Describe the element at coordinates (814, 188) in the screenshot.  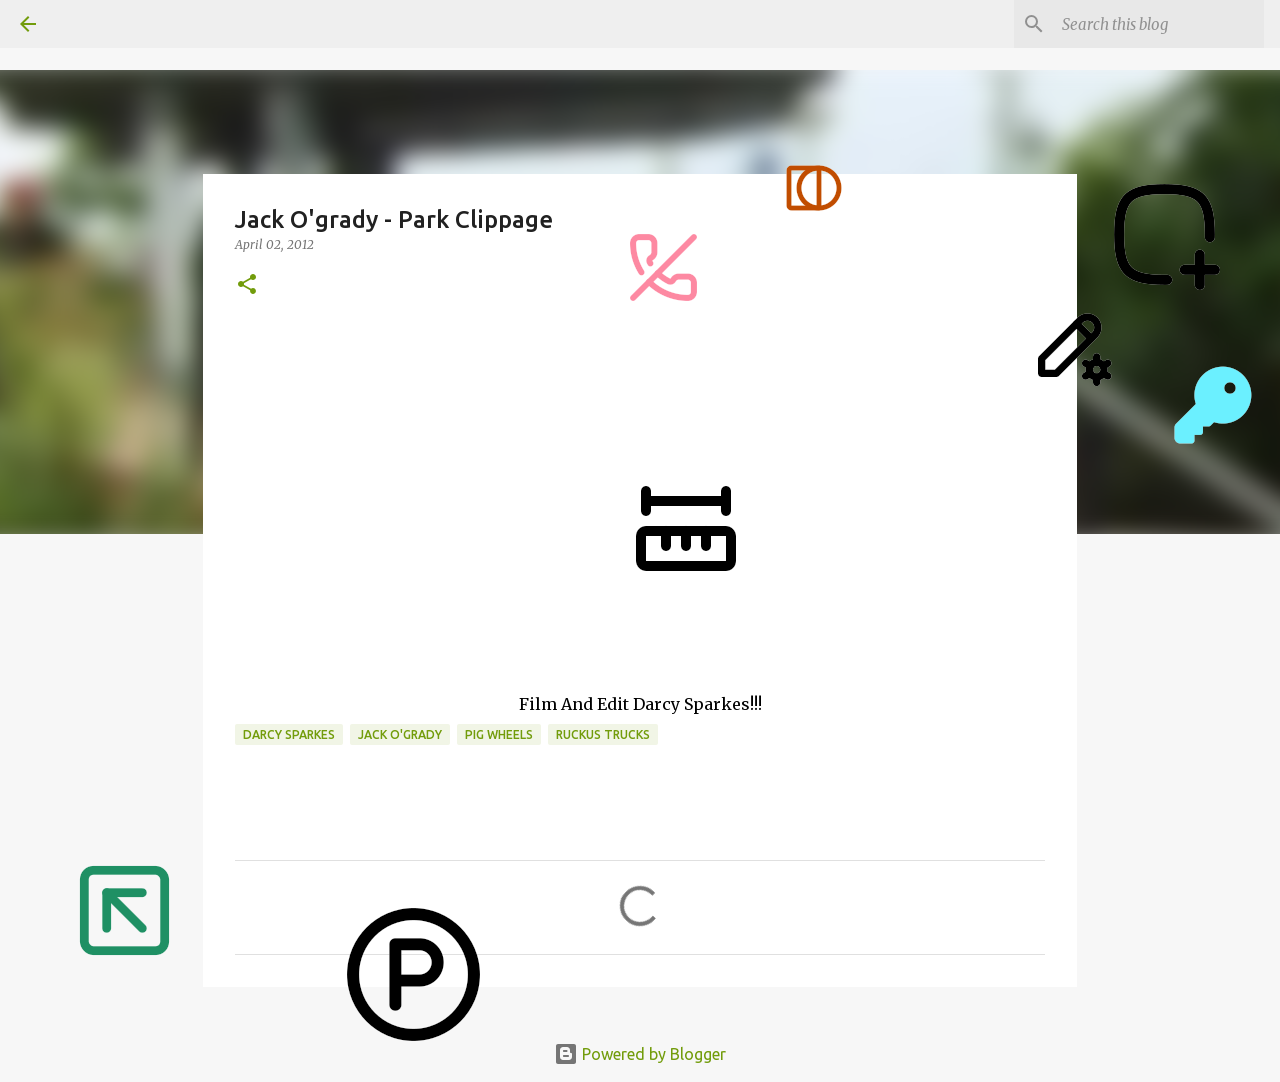
I see `toggle between rectangular and circular view modes` at that location.